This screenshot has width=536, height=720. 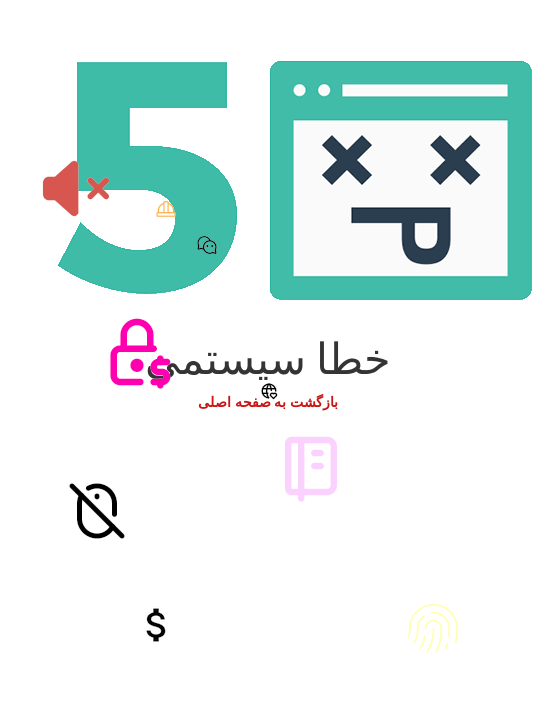 What do you see at coordinates (166, 210) in the screenshot?
I see `access construction or site safety settings` at bounding box center [166, 210].